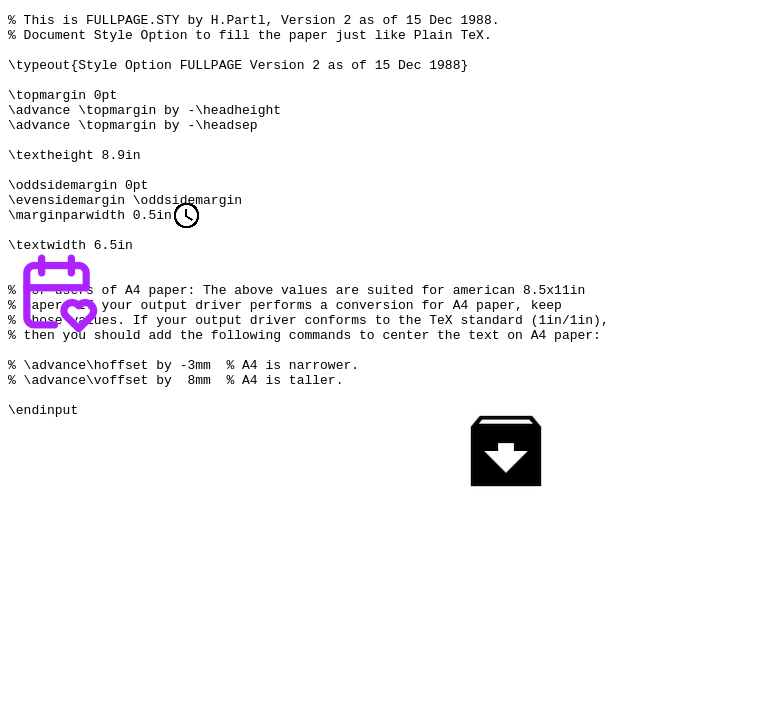  Describe the element at coordinates (506, 451) in the screenshot. I see `archive selected items` at that location.